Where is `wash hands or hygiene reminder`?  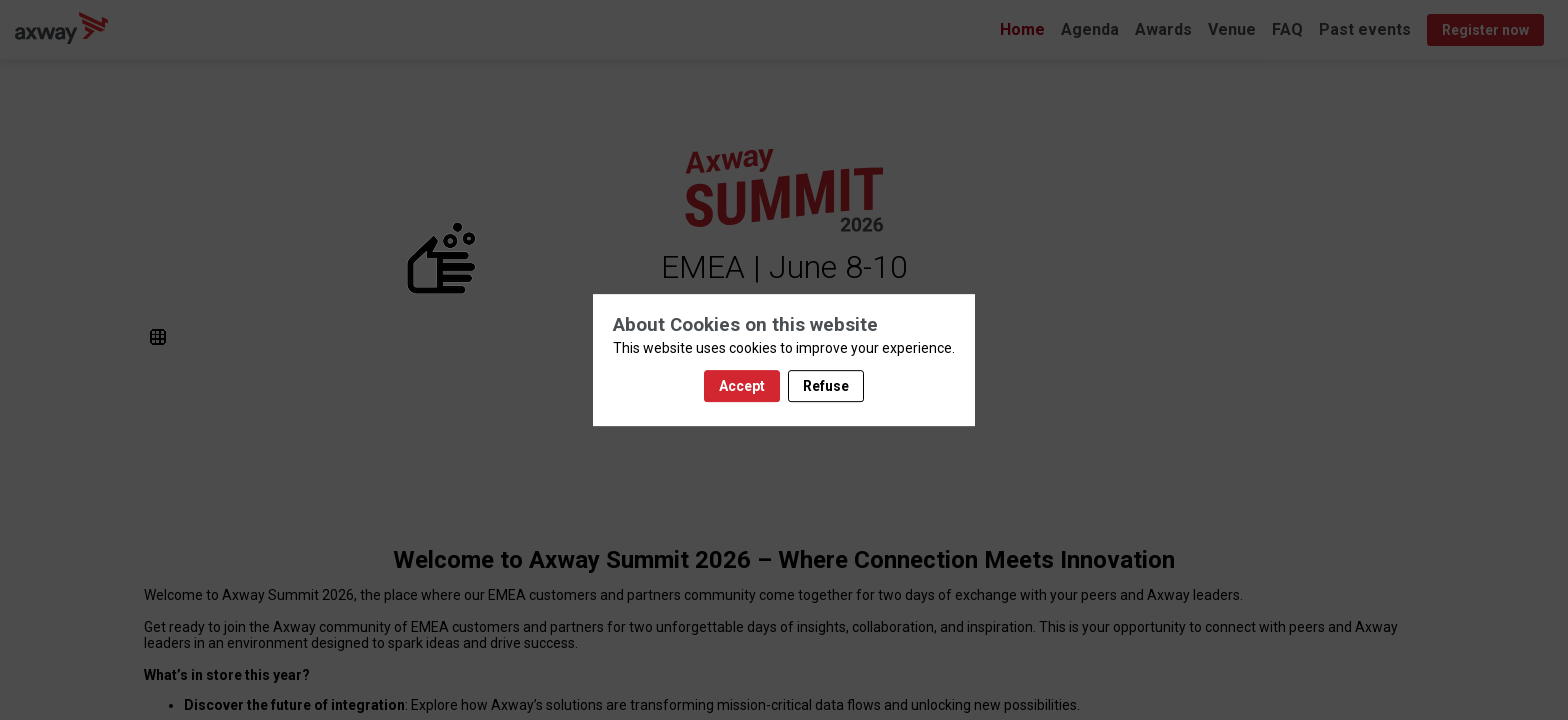 wash hands or hygiene reminder is located at coordinates (443, 258).